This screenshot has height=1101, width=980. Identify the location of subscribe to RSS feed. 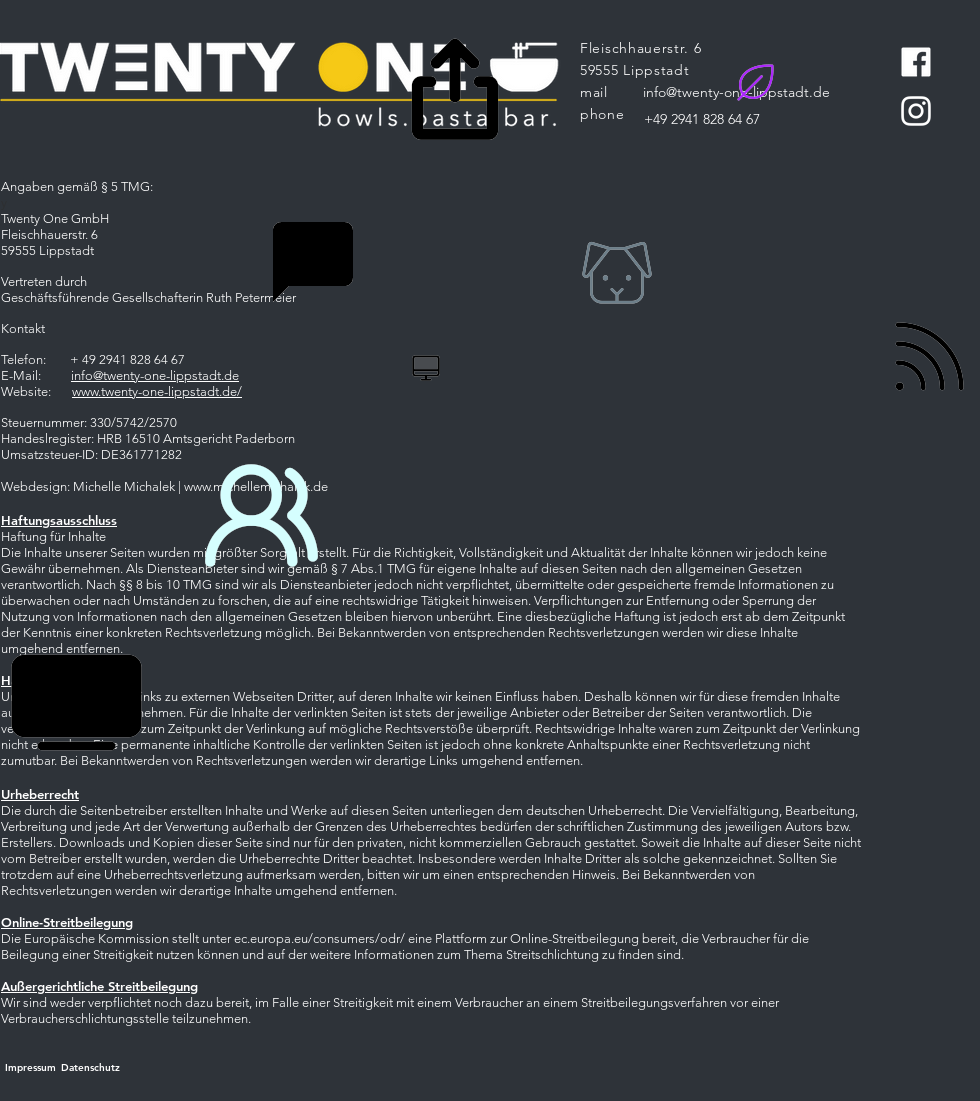
(926, 359).